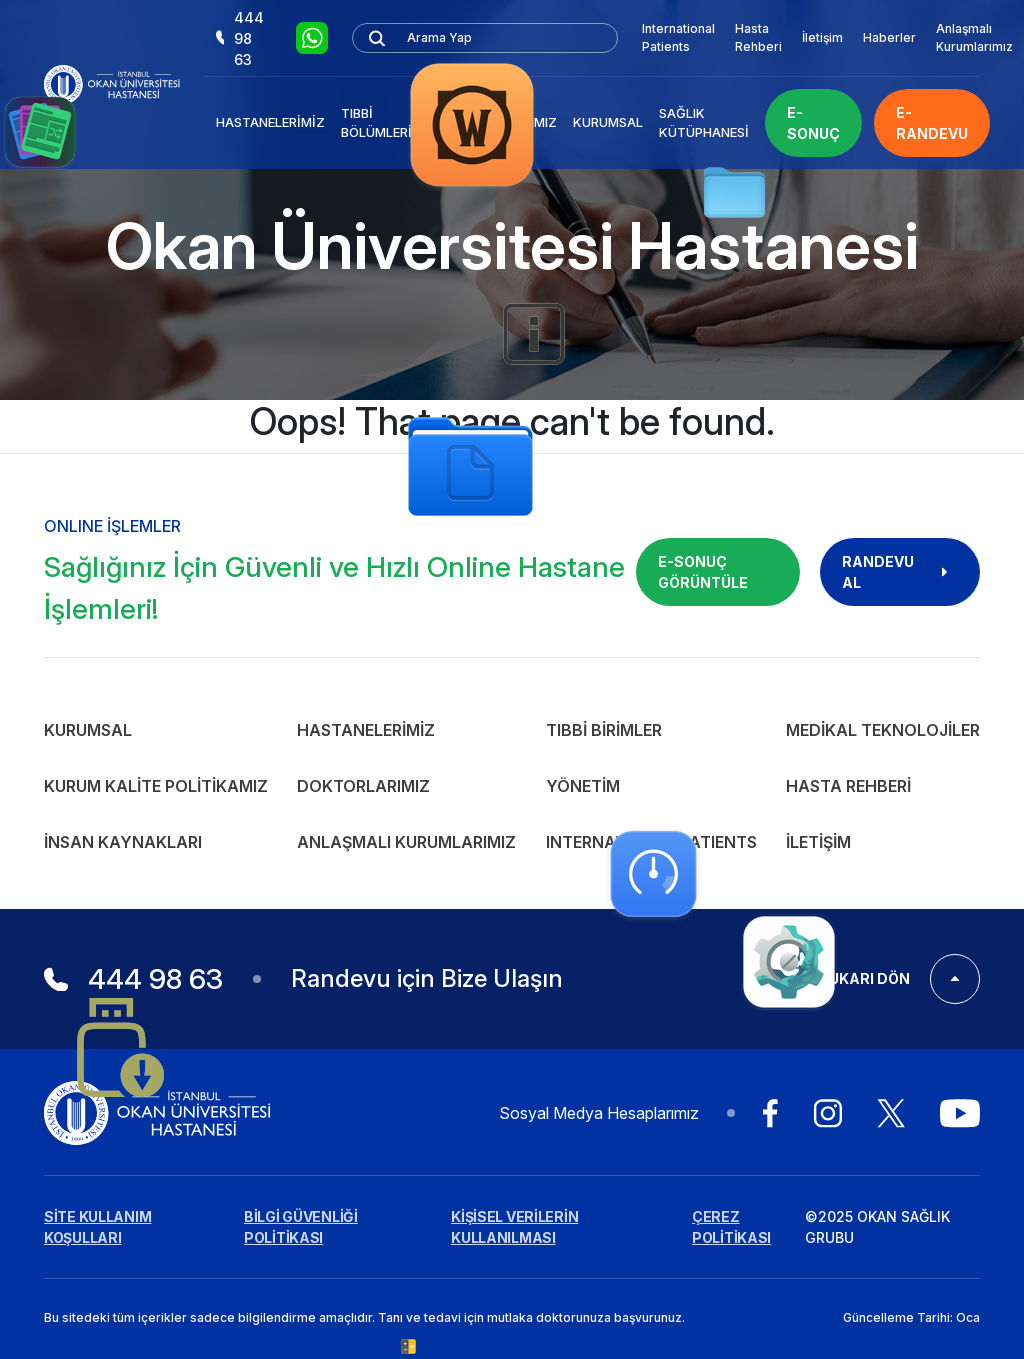  What do you see at coordinates (653, 875) in the screenshot?
I see `open performance or speed settings` at bounding box center [653, 875].